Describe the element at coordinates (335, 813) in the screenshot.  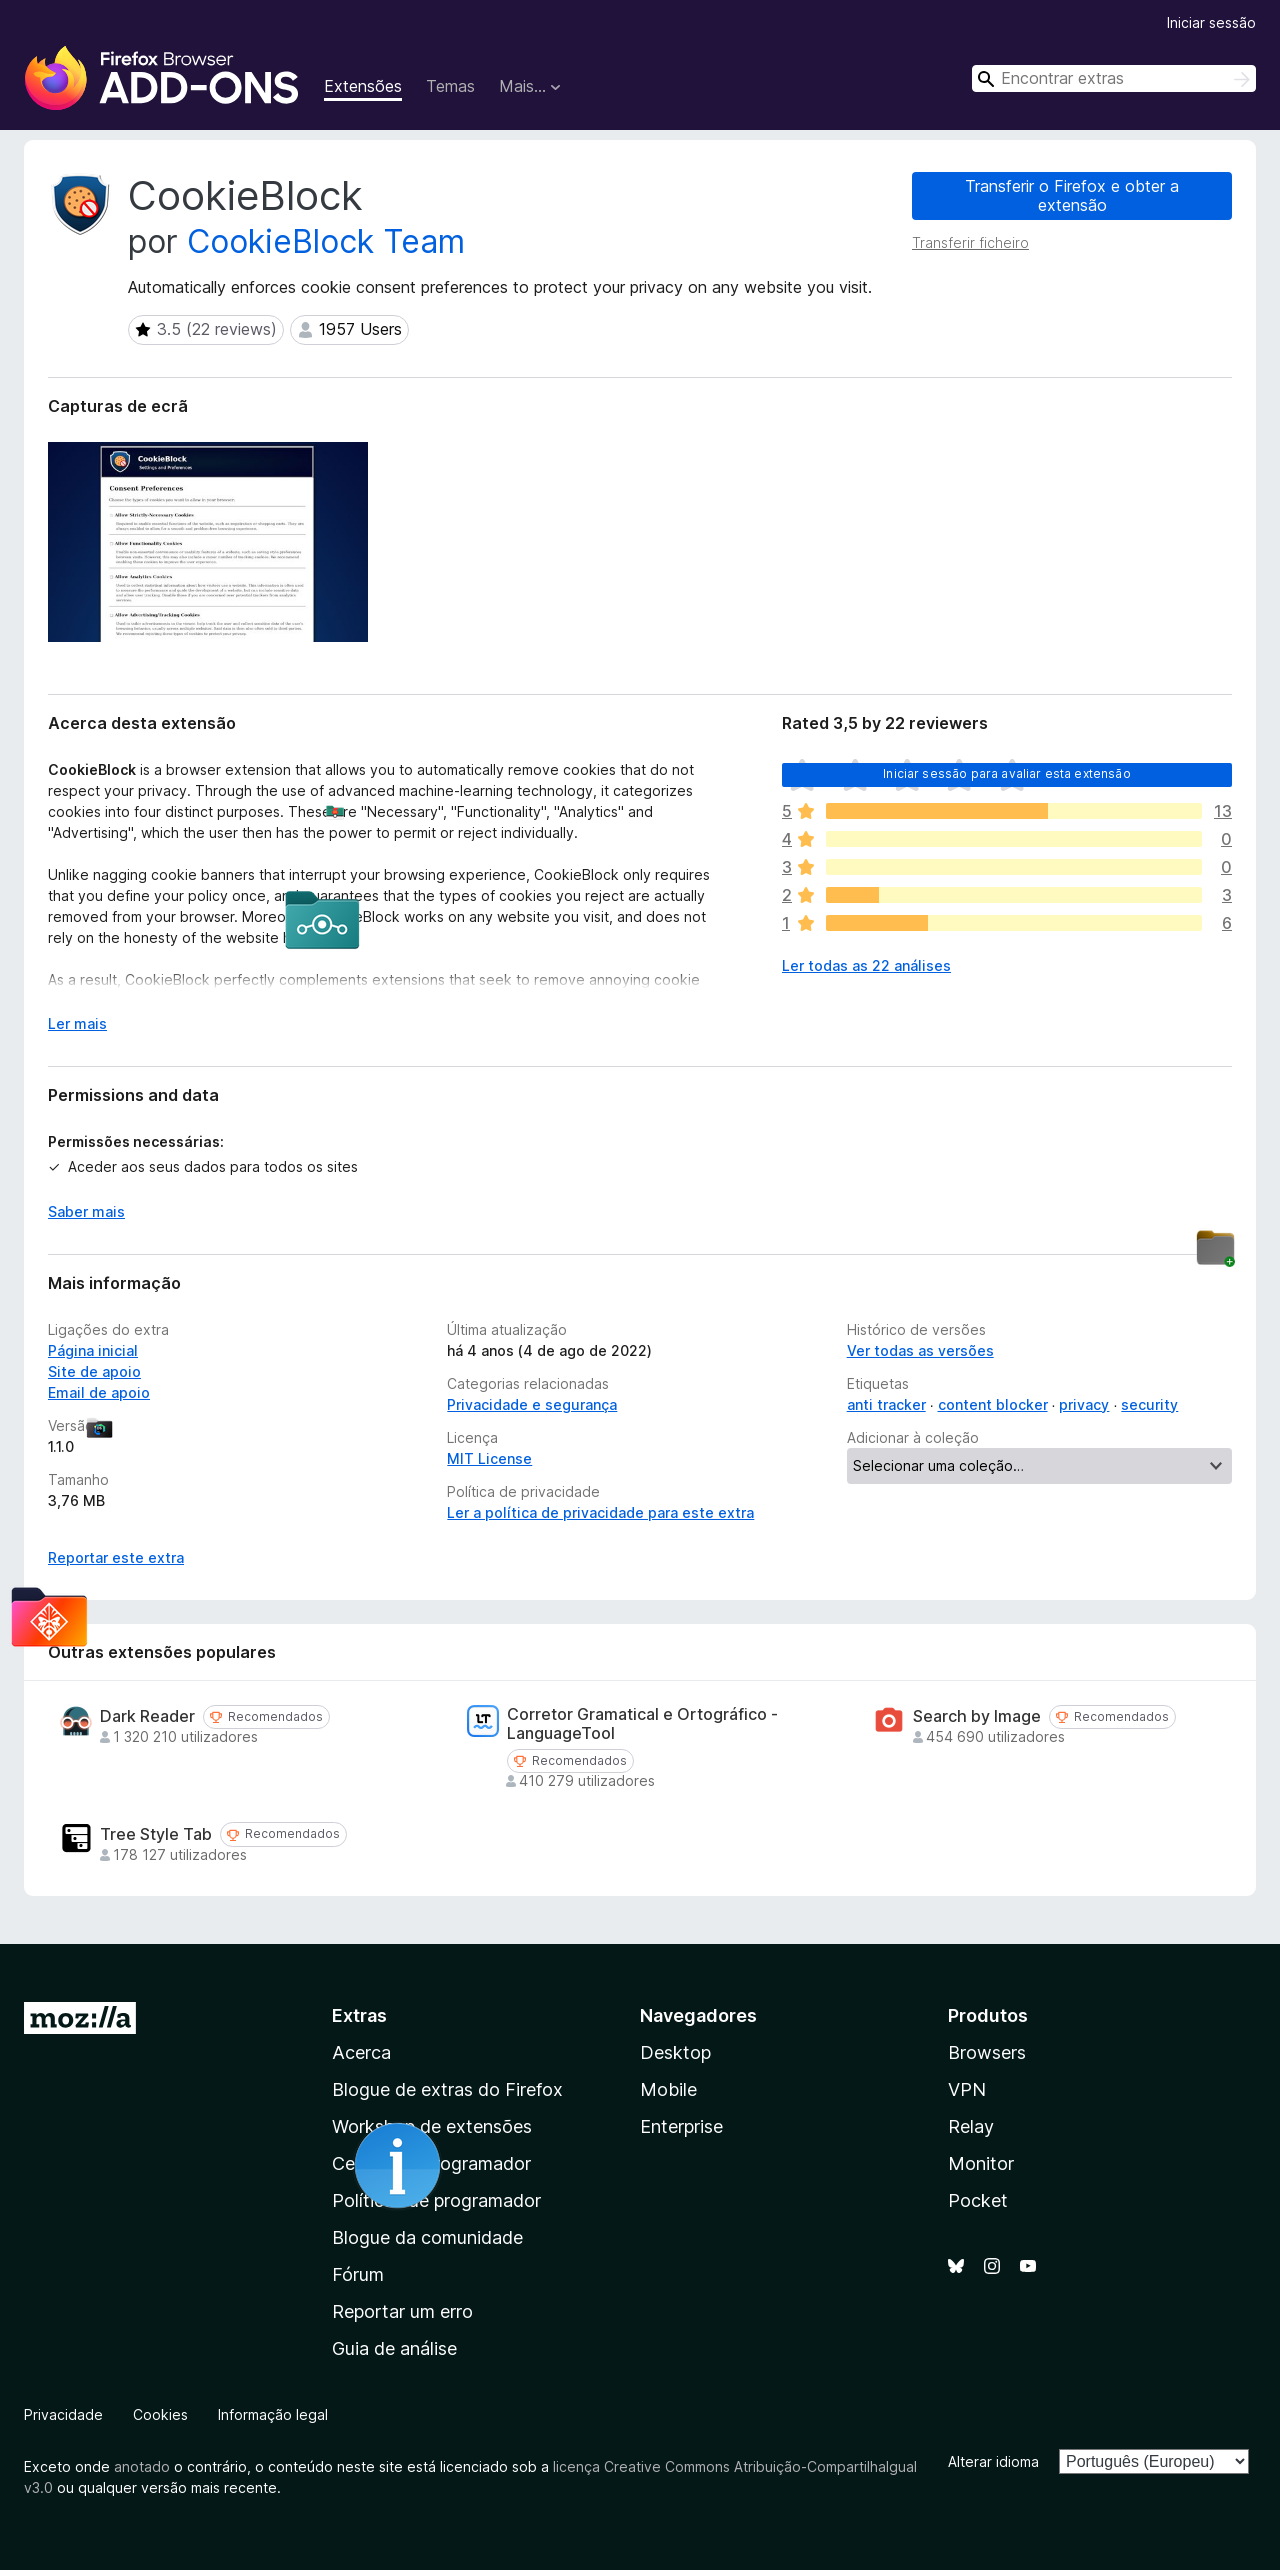
I see `open pokémon lure ball themed folder` at that location.